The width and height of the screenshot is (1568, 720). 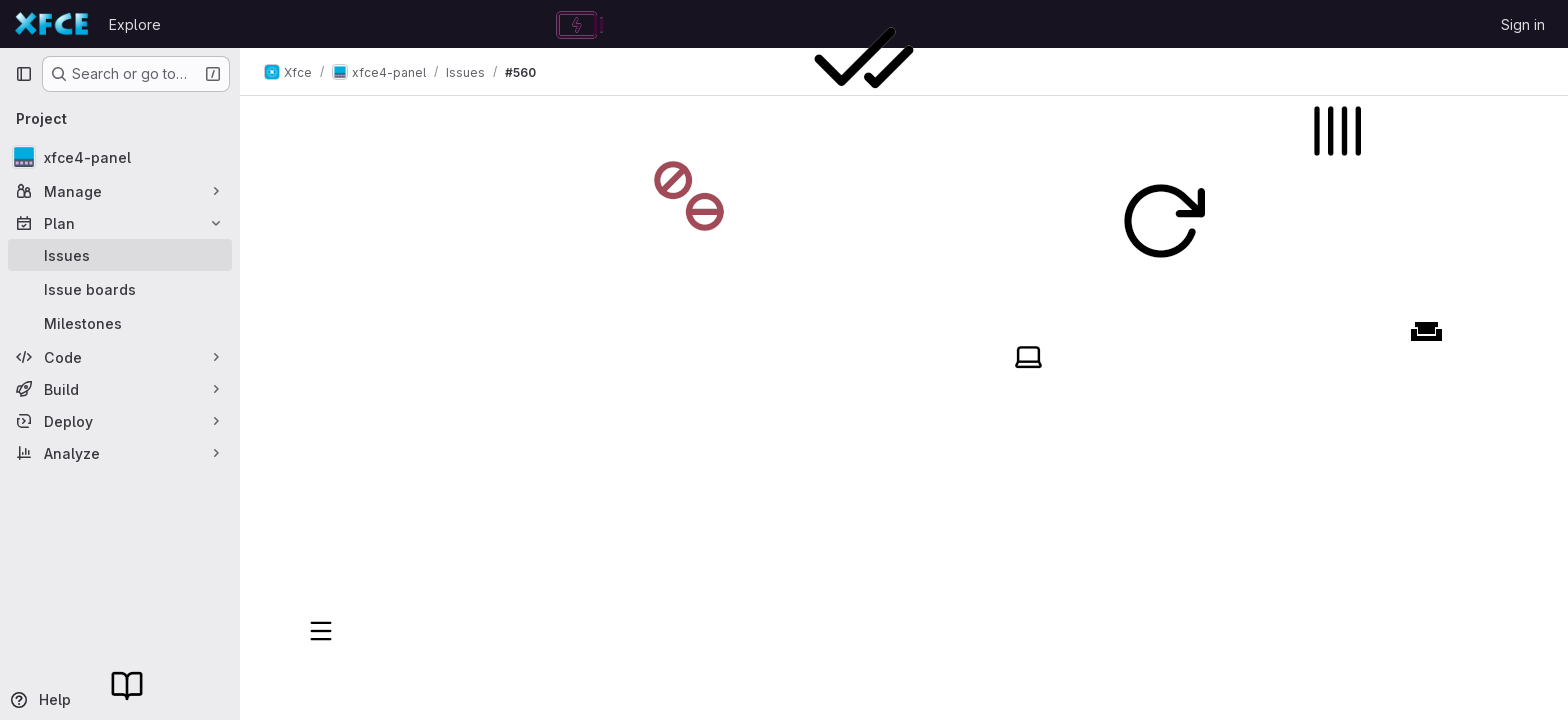 What do you see at coordinates (1426, 331) in the screenshot?
I see `view weekend or leisure activities` at bounding box center [1426, 331].